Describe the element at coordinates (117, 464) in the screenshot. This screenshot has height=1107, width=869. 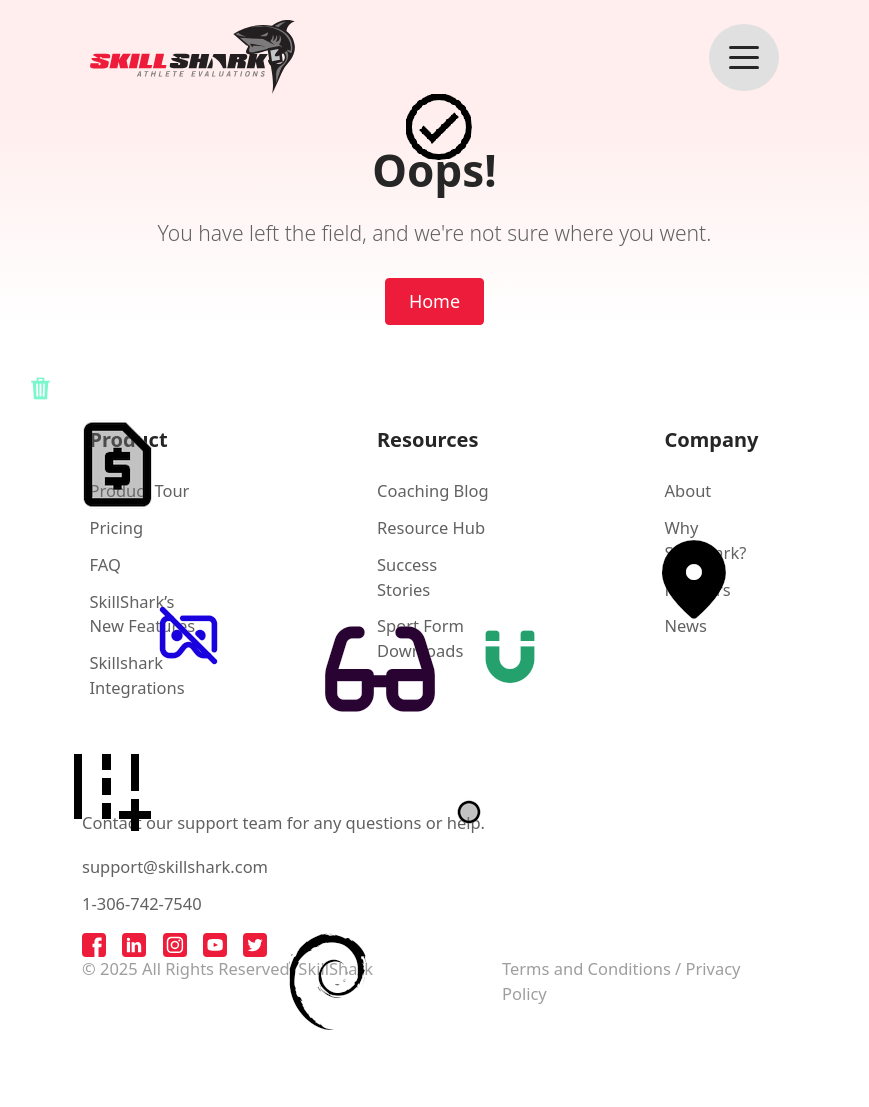
I see `view invoice or billing document` at that location.